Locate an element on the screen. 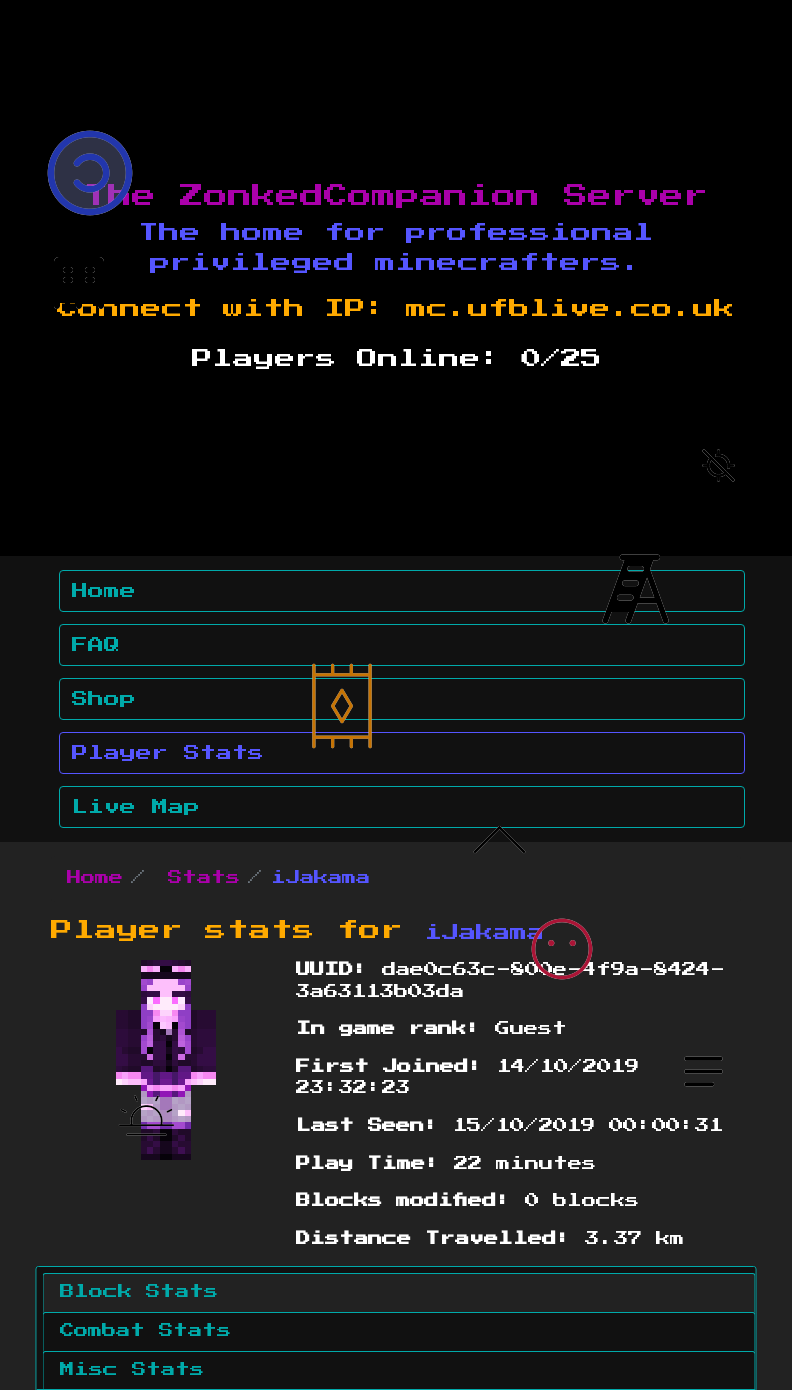  toggle sunrise or sunset display mode is located at coordinates (146, 1117).